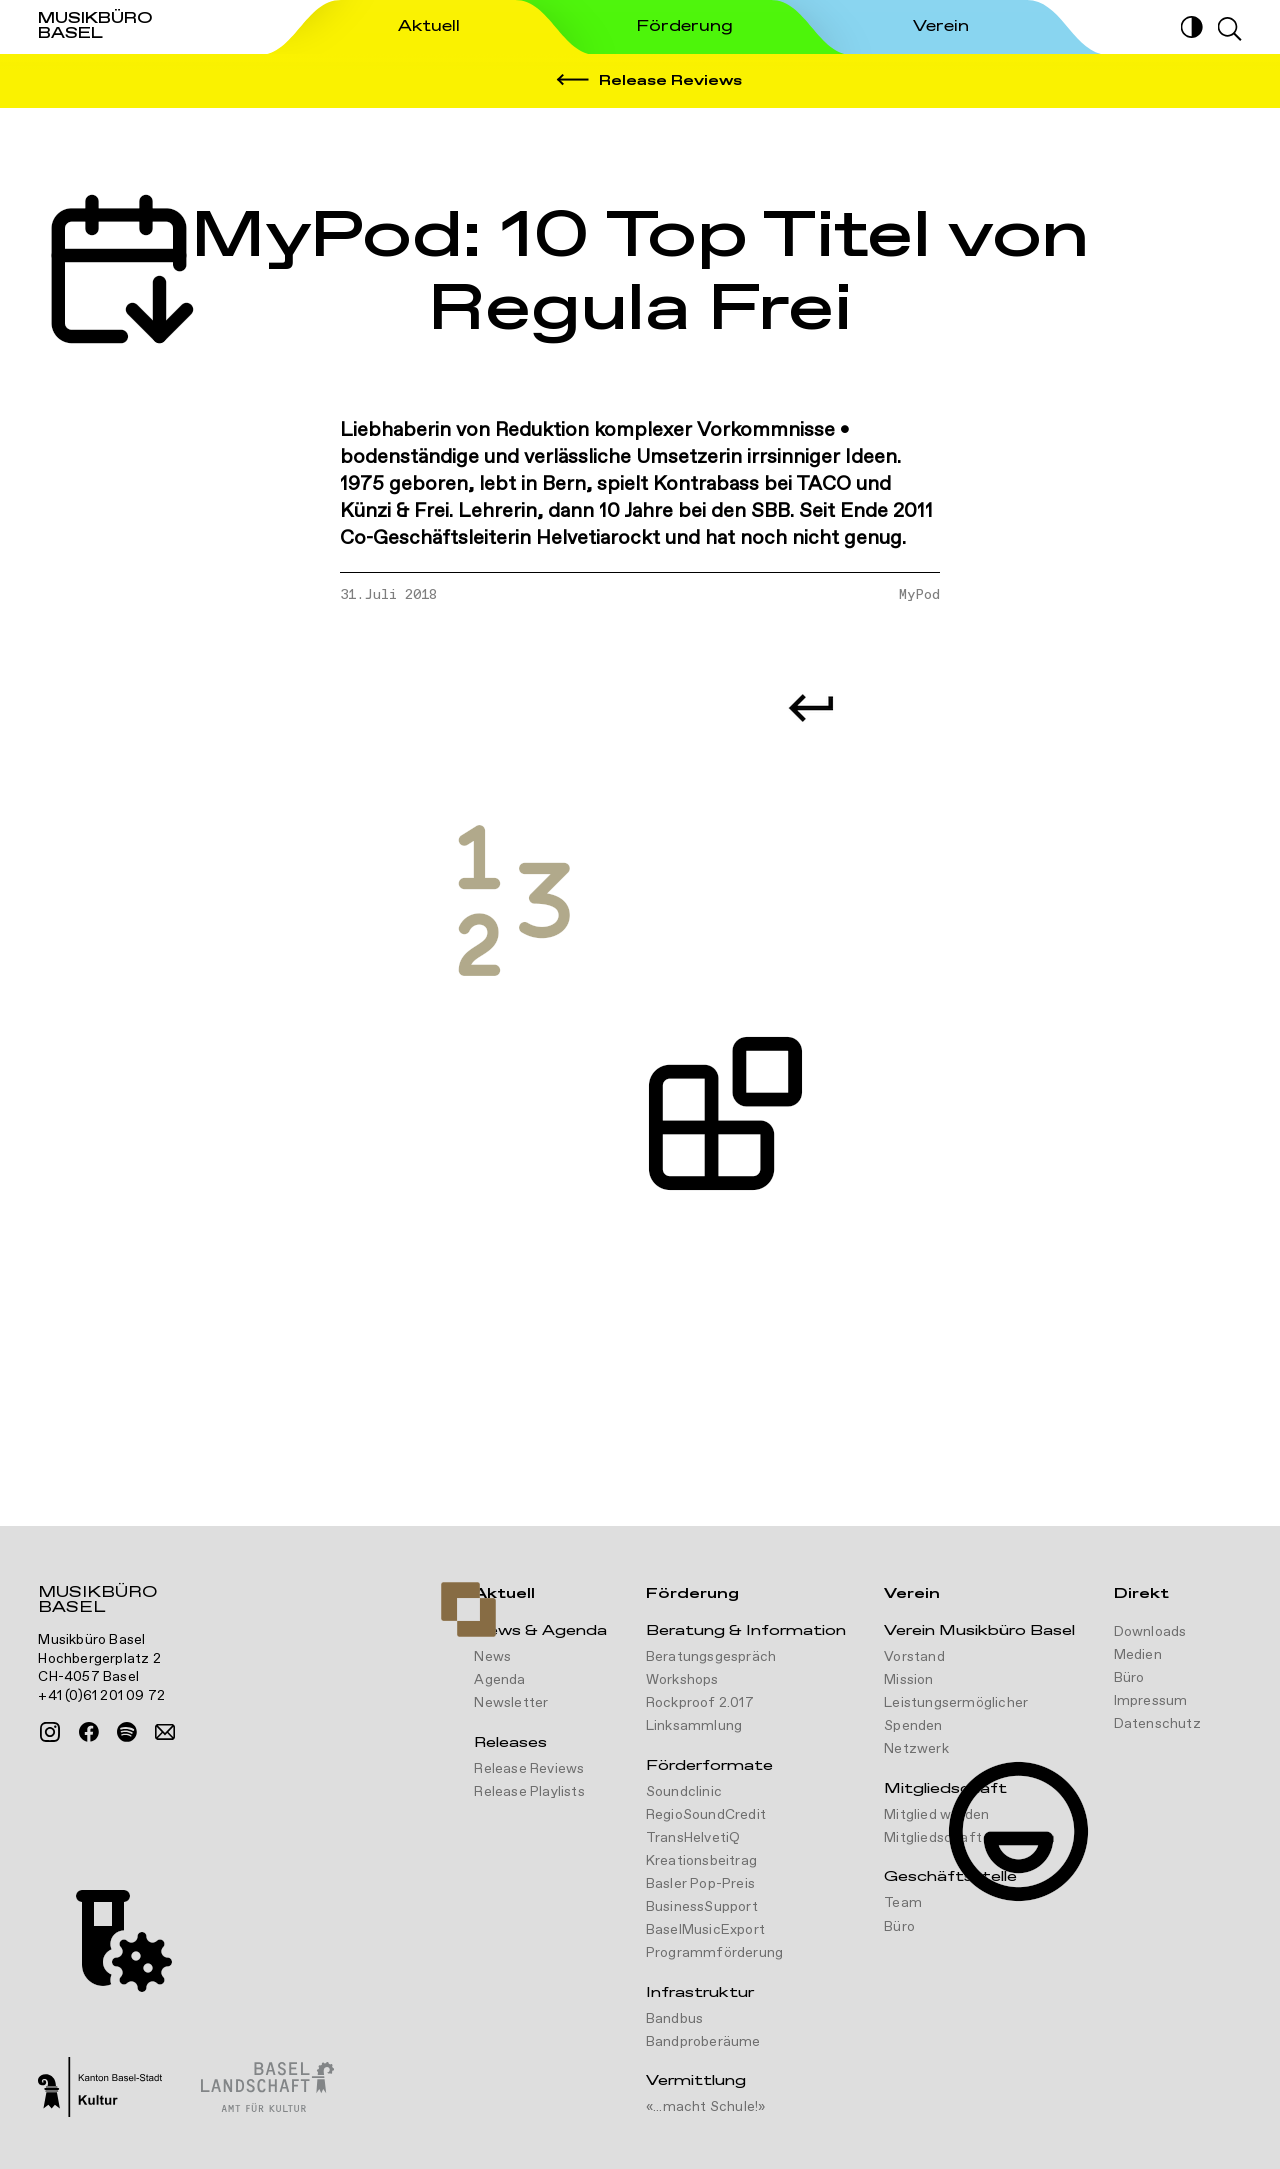 The width and height of the screenshot is (1280, 2169). What do you see at coordinates (1018, 1831) in the screenshot?
I see `open funimation streaming app` at bounding box center [1018, 1831].